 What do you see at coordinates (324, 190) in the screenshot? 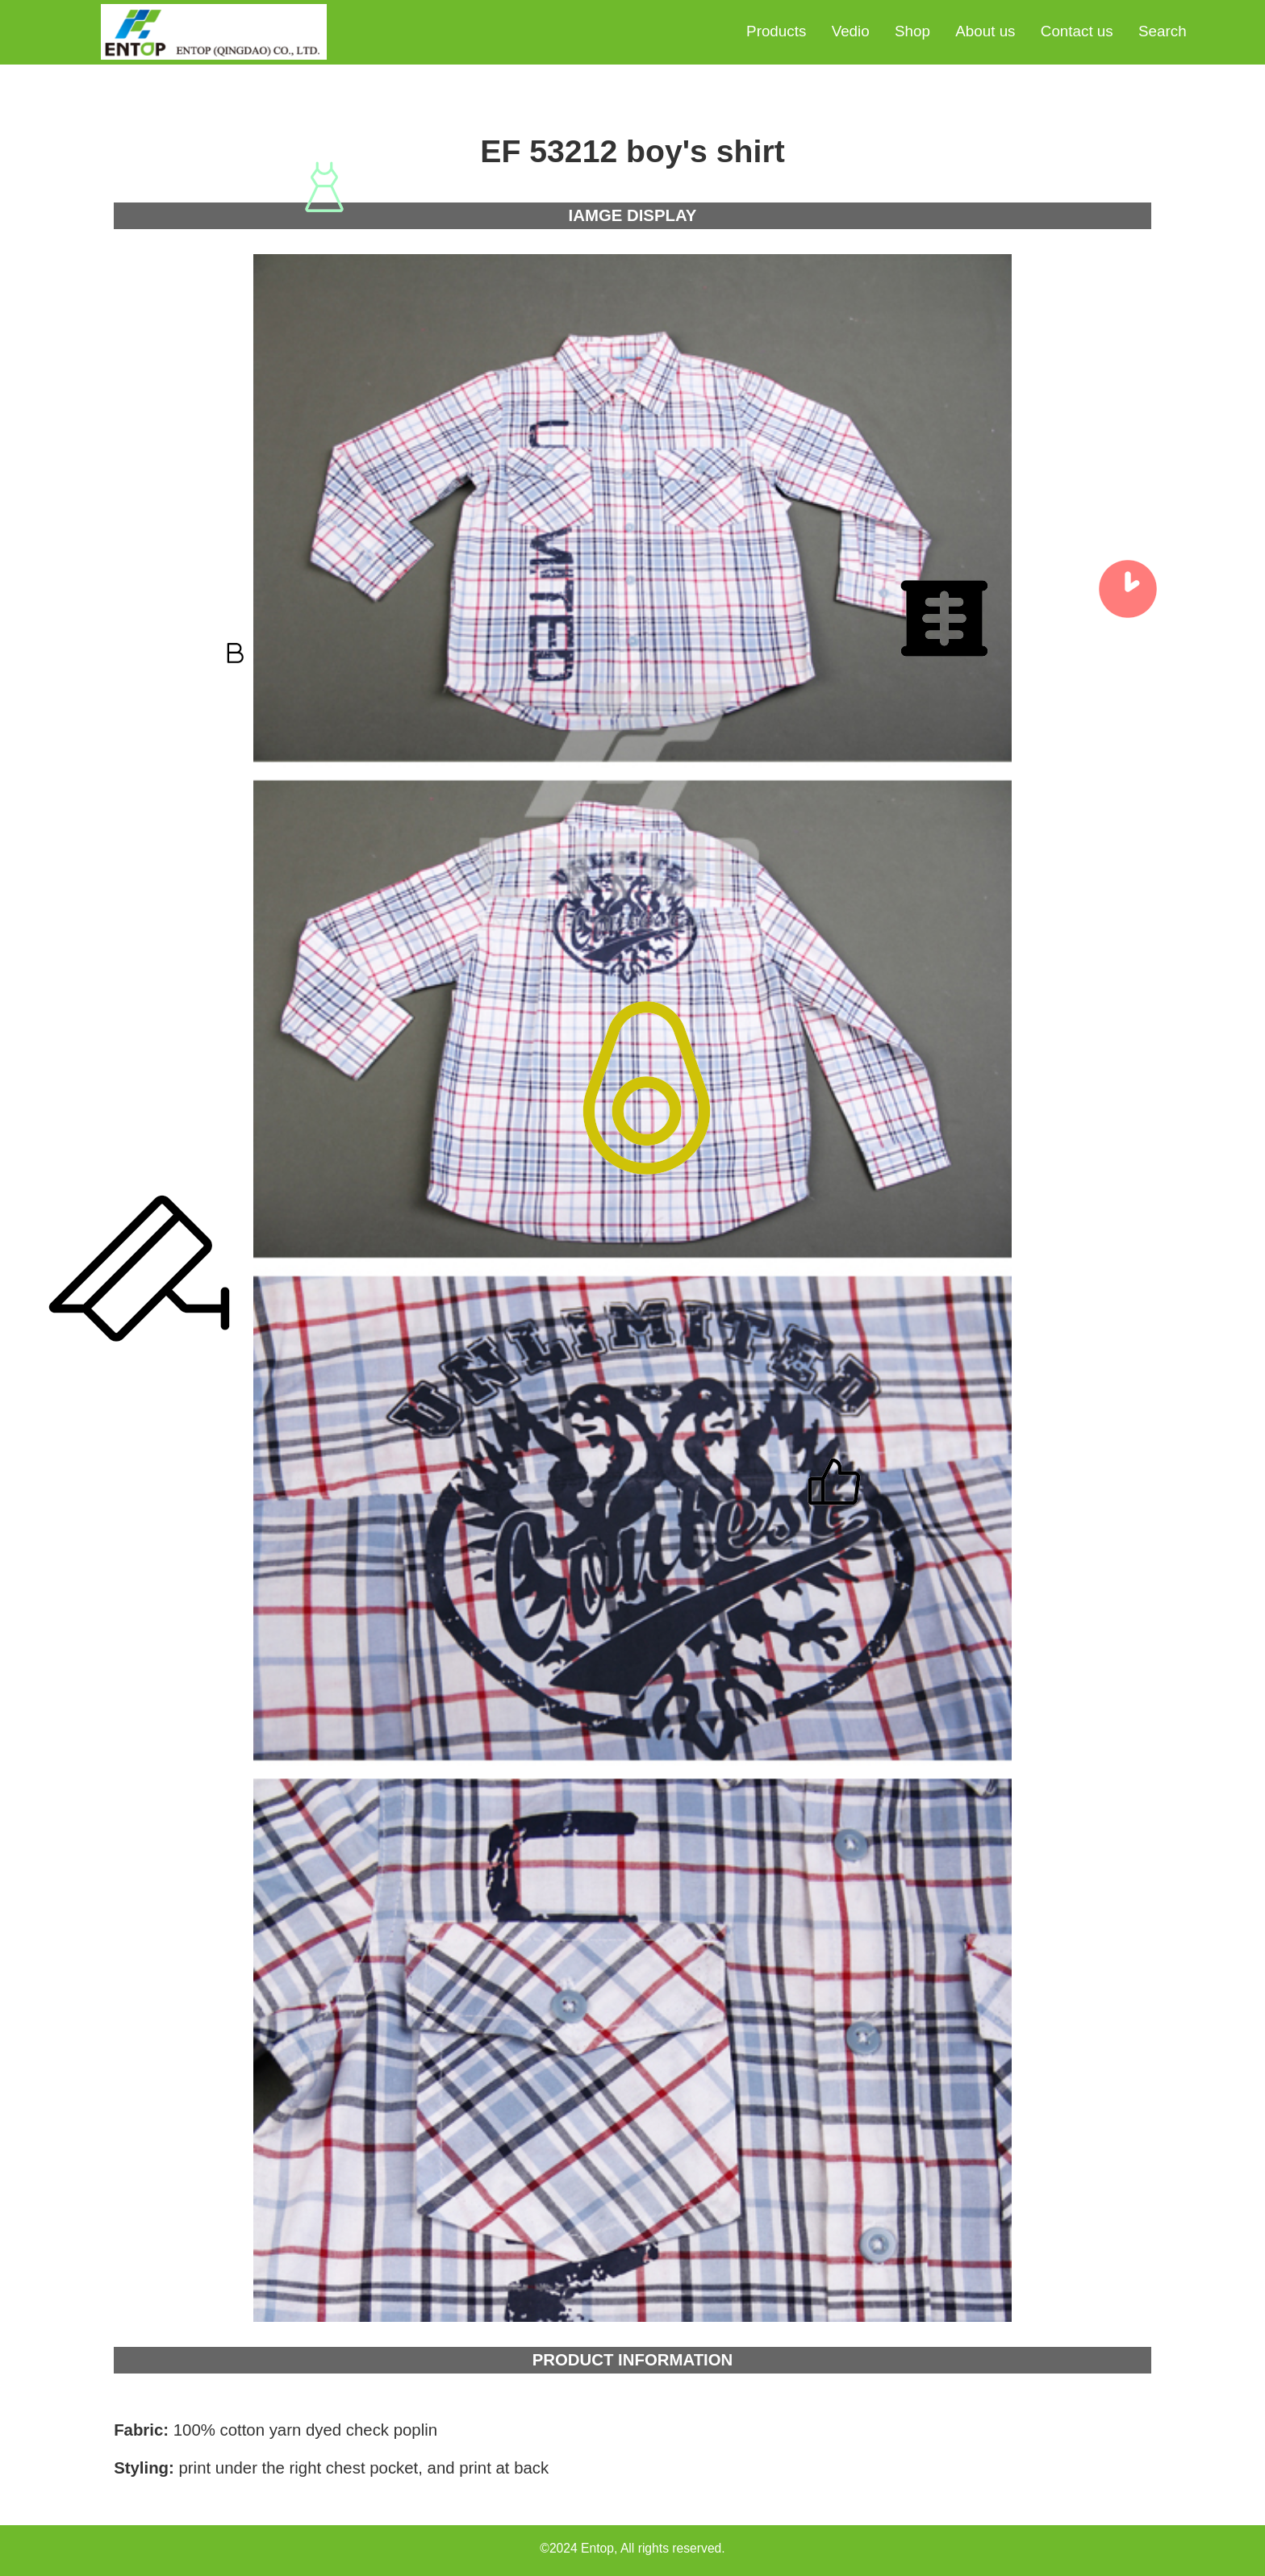
I see `browse women's clothing` at bounding box center [324, 190].